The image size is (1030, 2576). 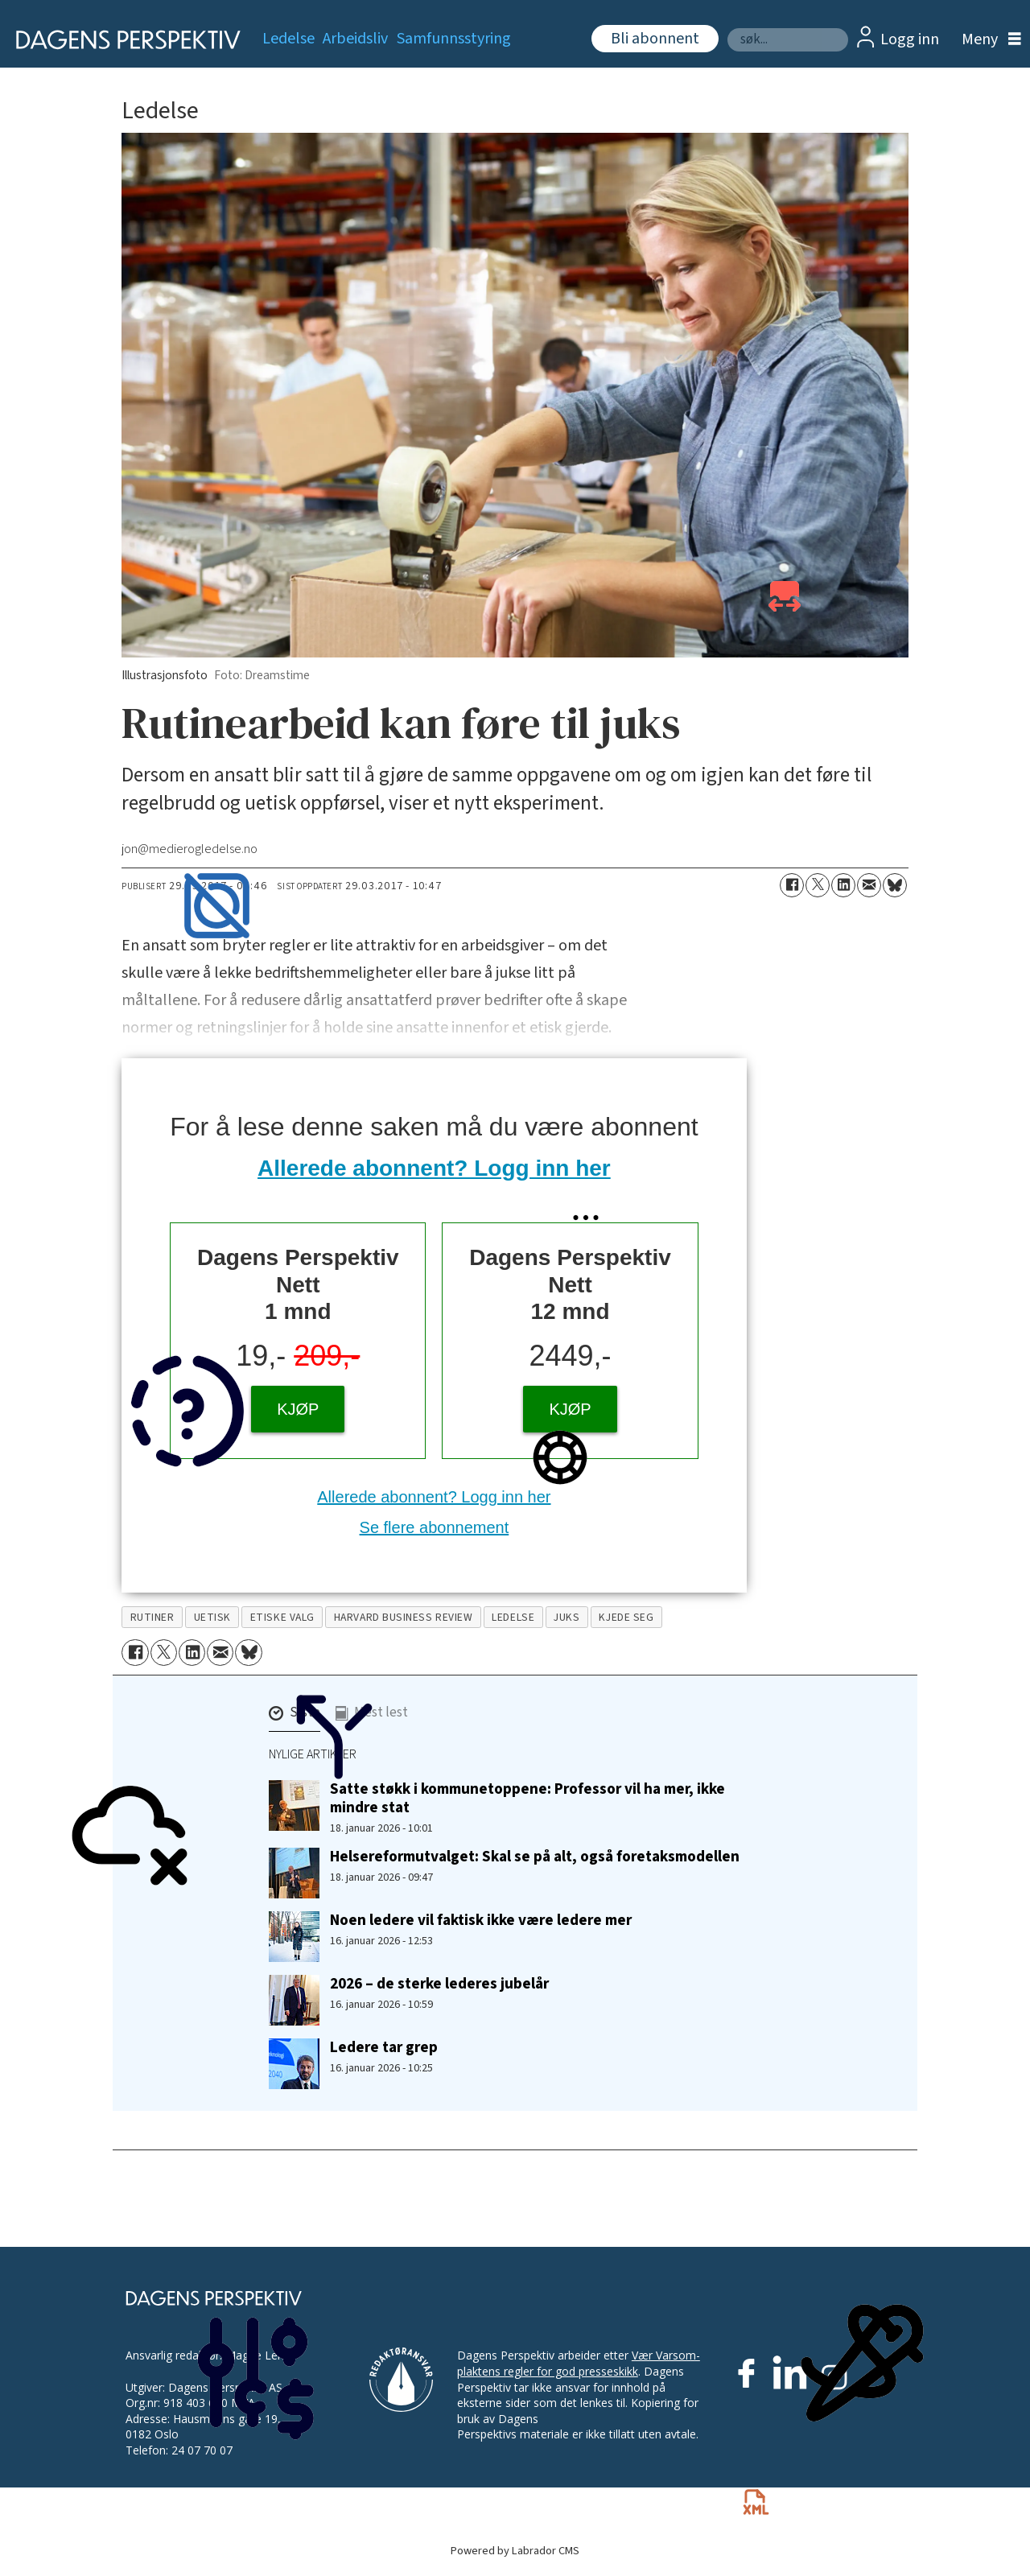 I want to click on bear left at the upcoming fork, so click(x=334, y=1737).